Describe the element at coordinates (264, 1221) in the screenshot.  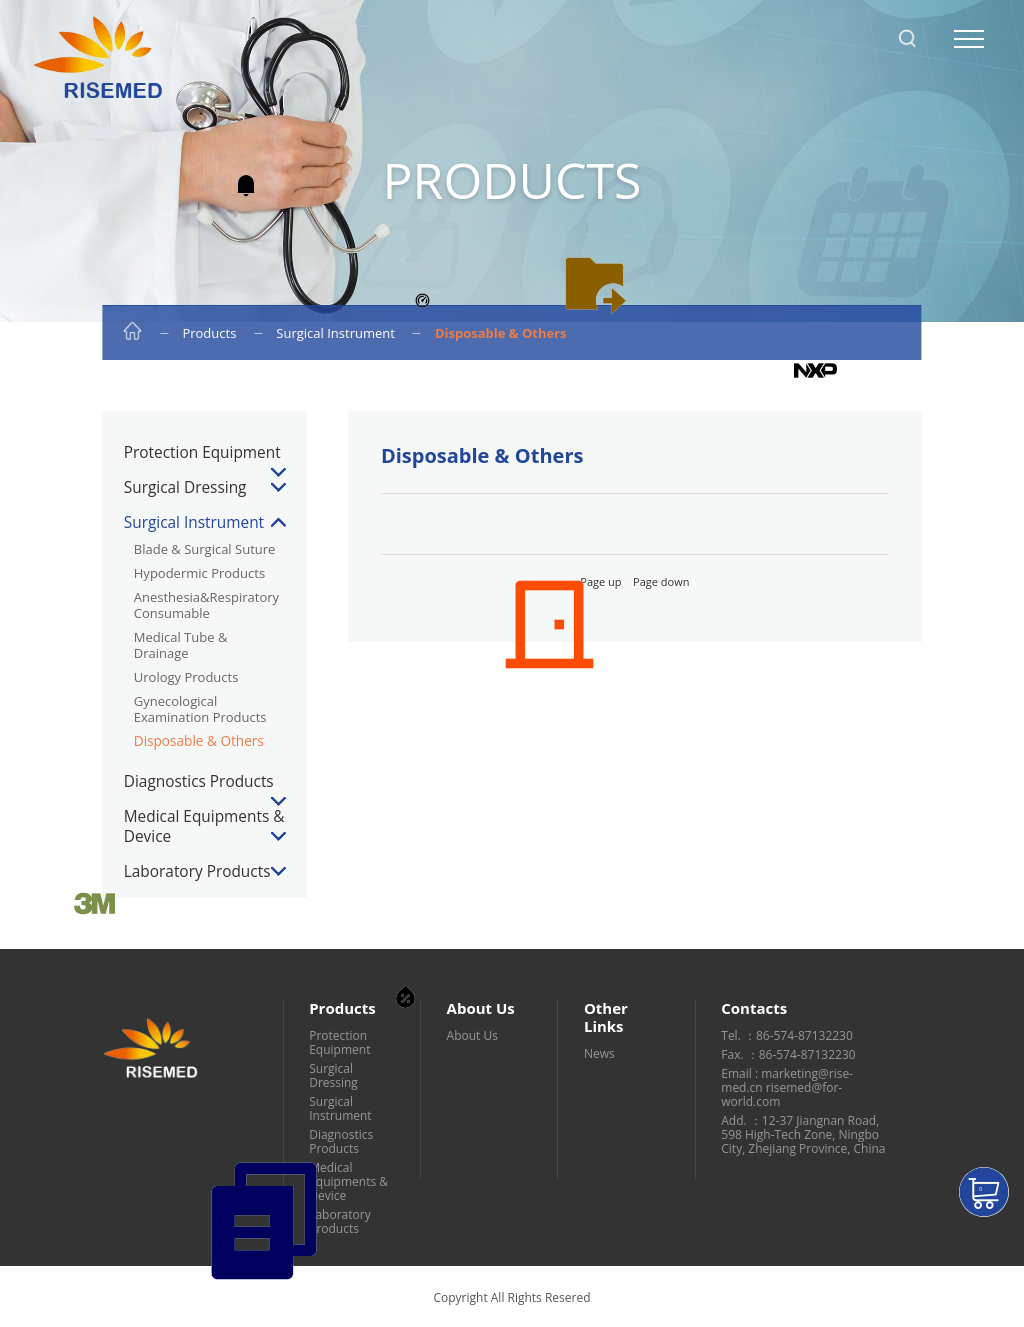
I see `copy file to clipboard` at that location.